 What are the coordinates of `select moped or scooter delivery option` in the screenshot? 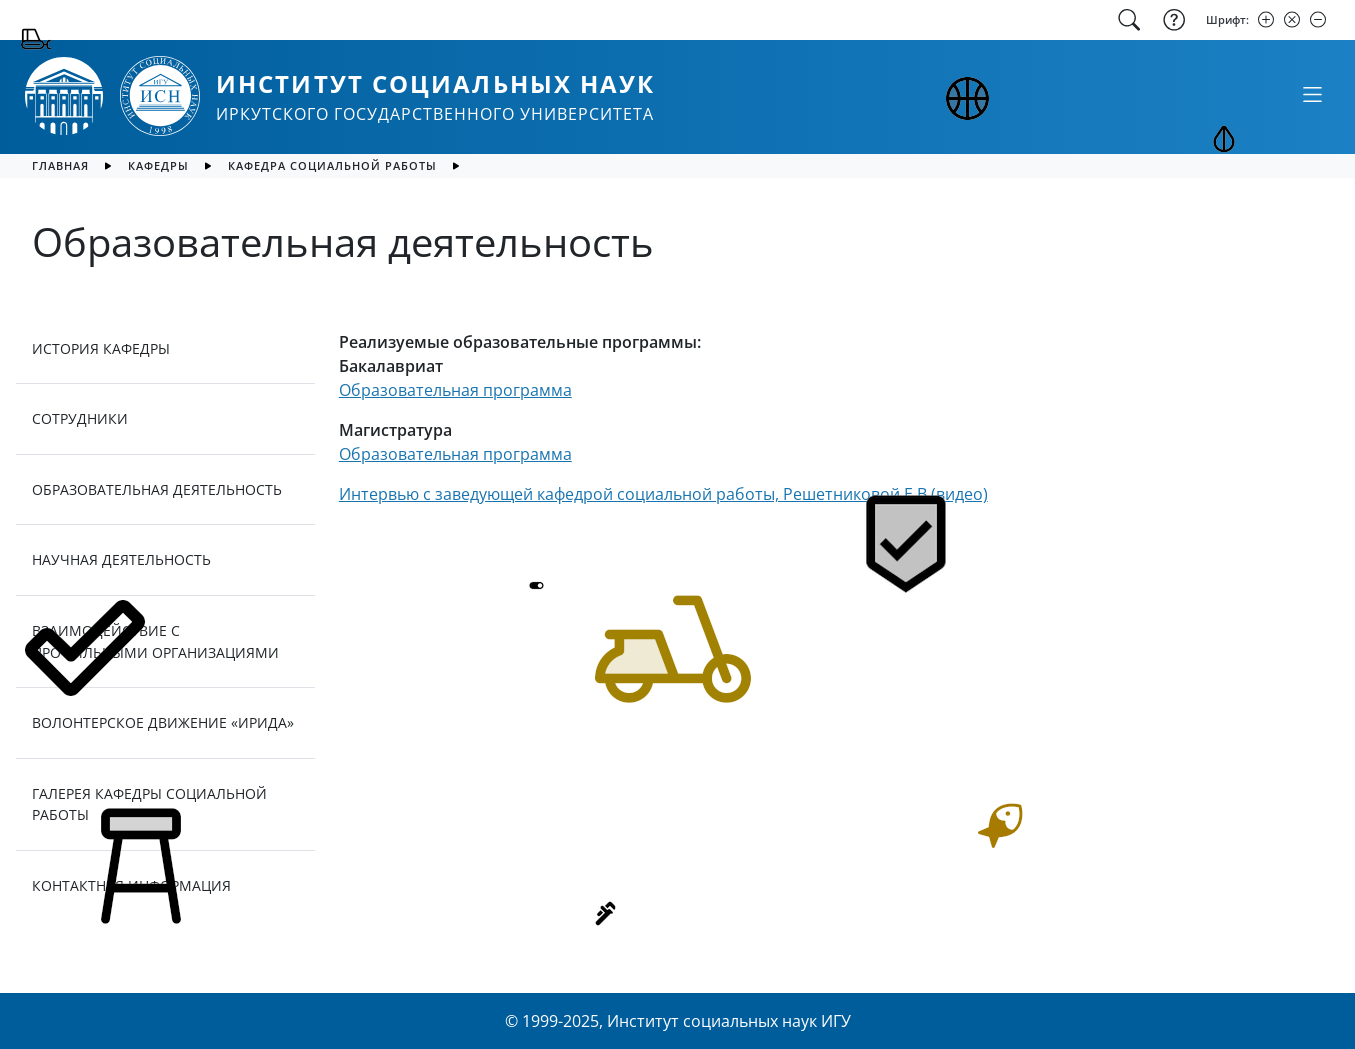 It's located at (673, 654).